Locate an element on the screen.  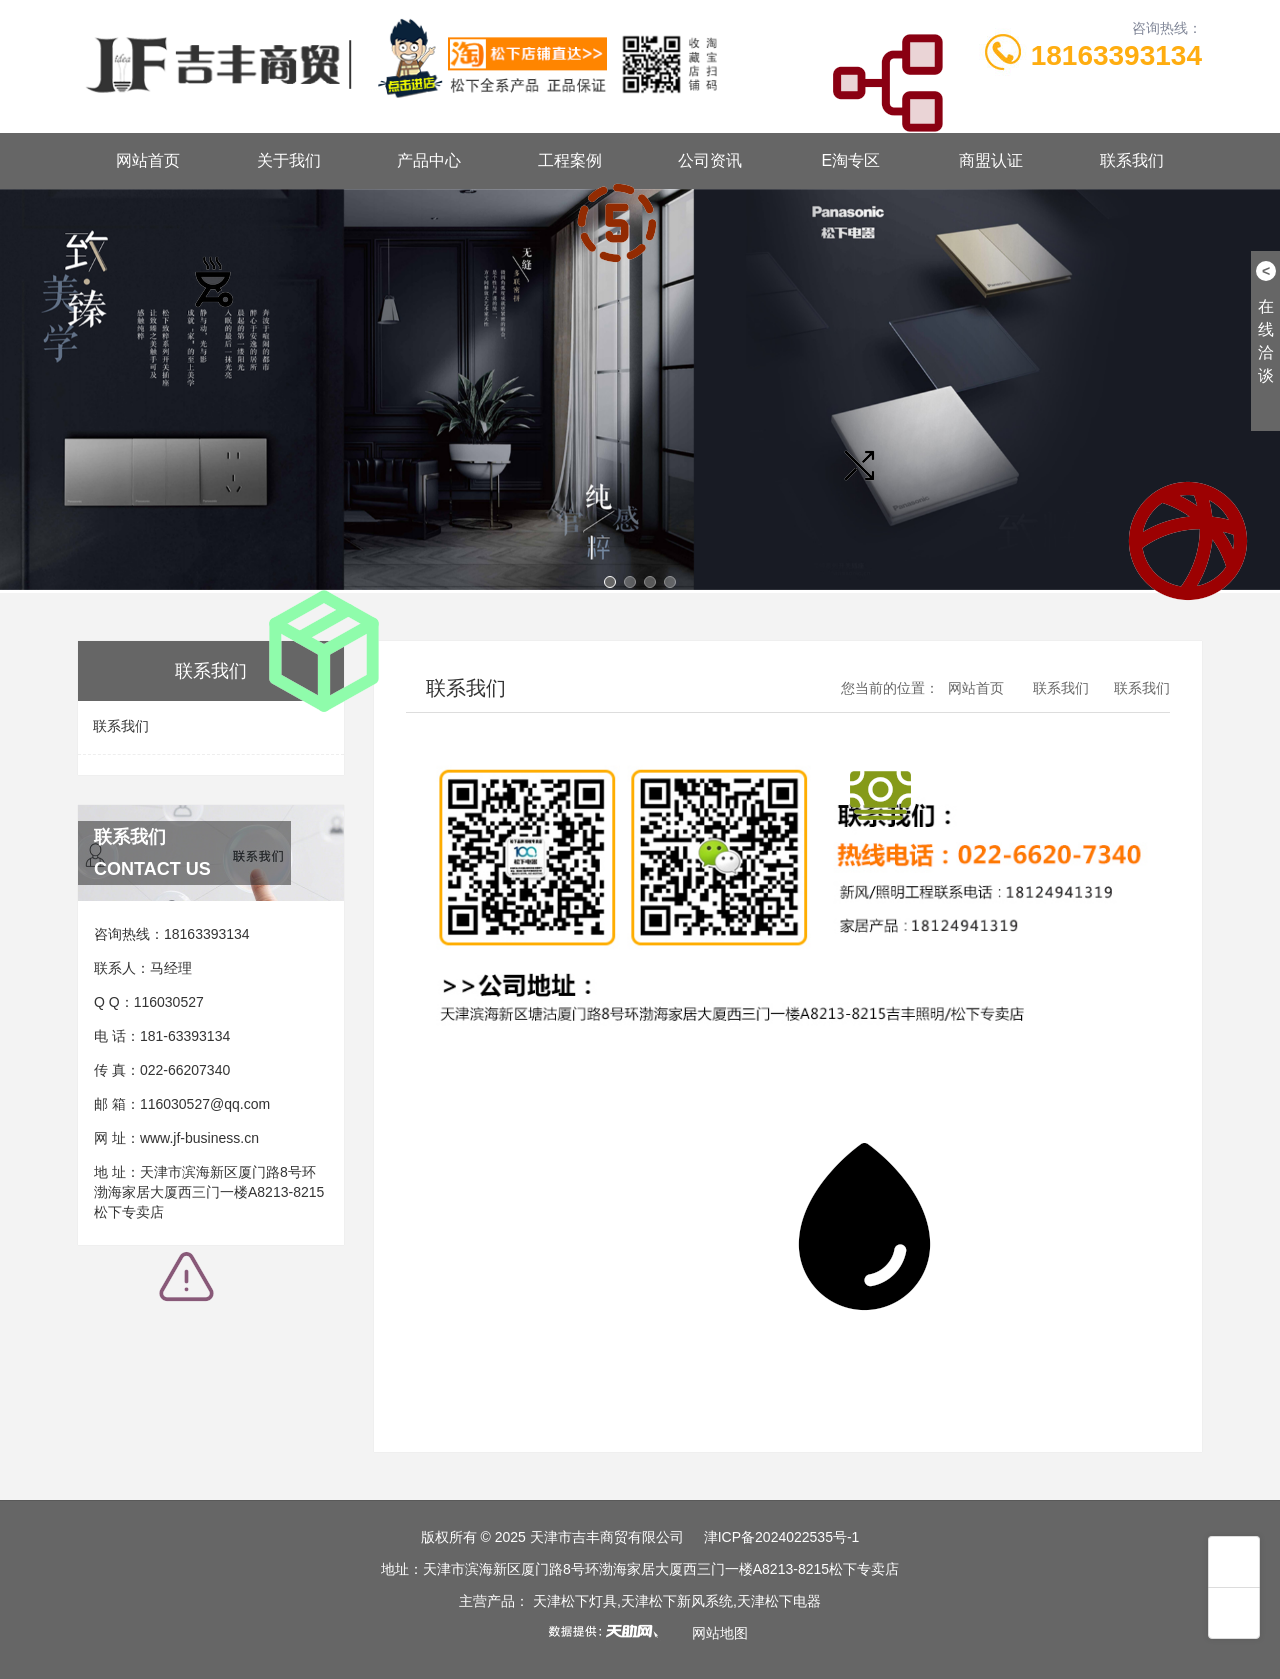
view package or shipment details is located at coordinates (324, 651).